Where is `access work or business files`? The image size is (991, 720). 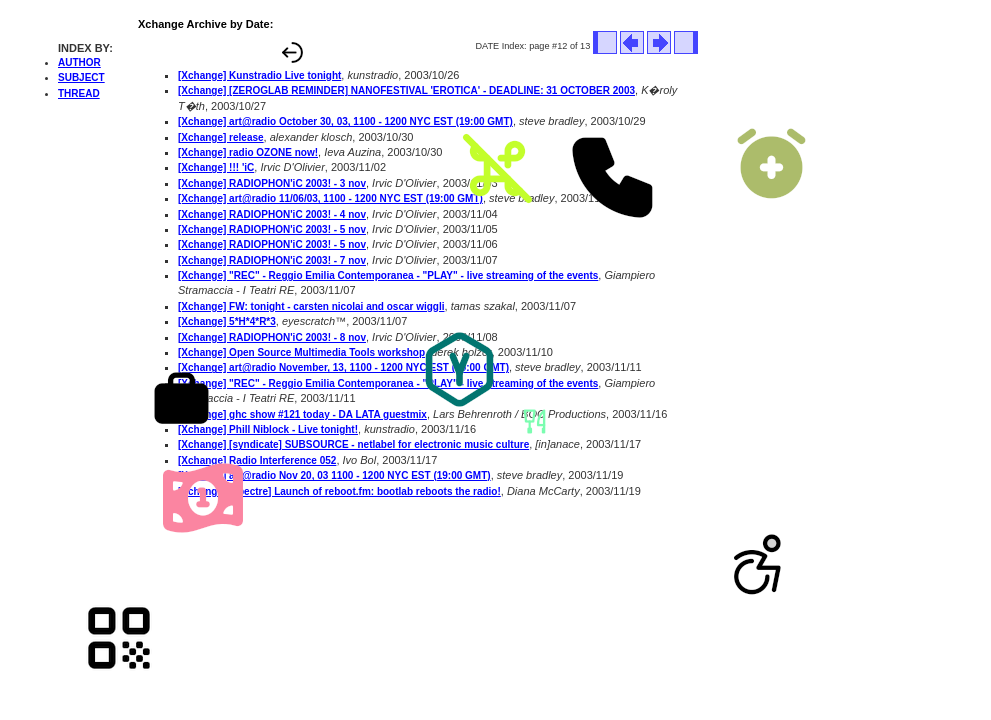 access work or business files is located at coordinates (181, 399).